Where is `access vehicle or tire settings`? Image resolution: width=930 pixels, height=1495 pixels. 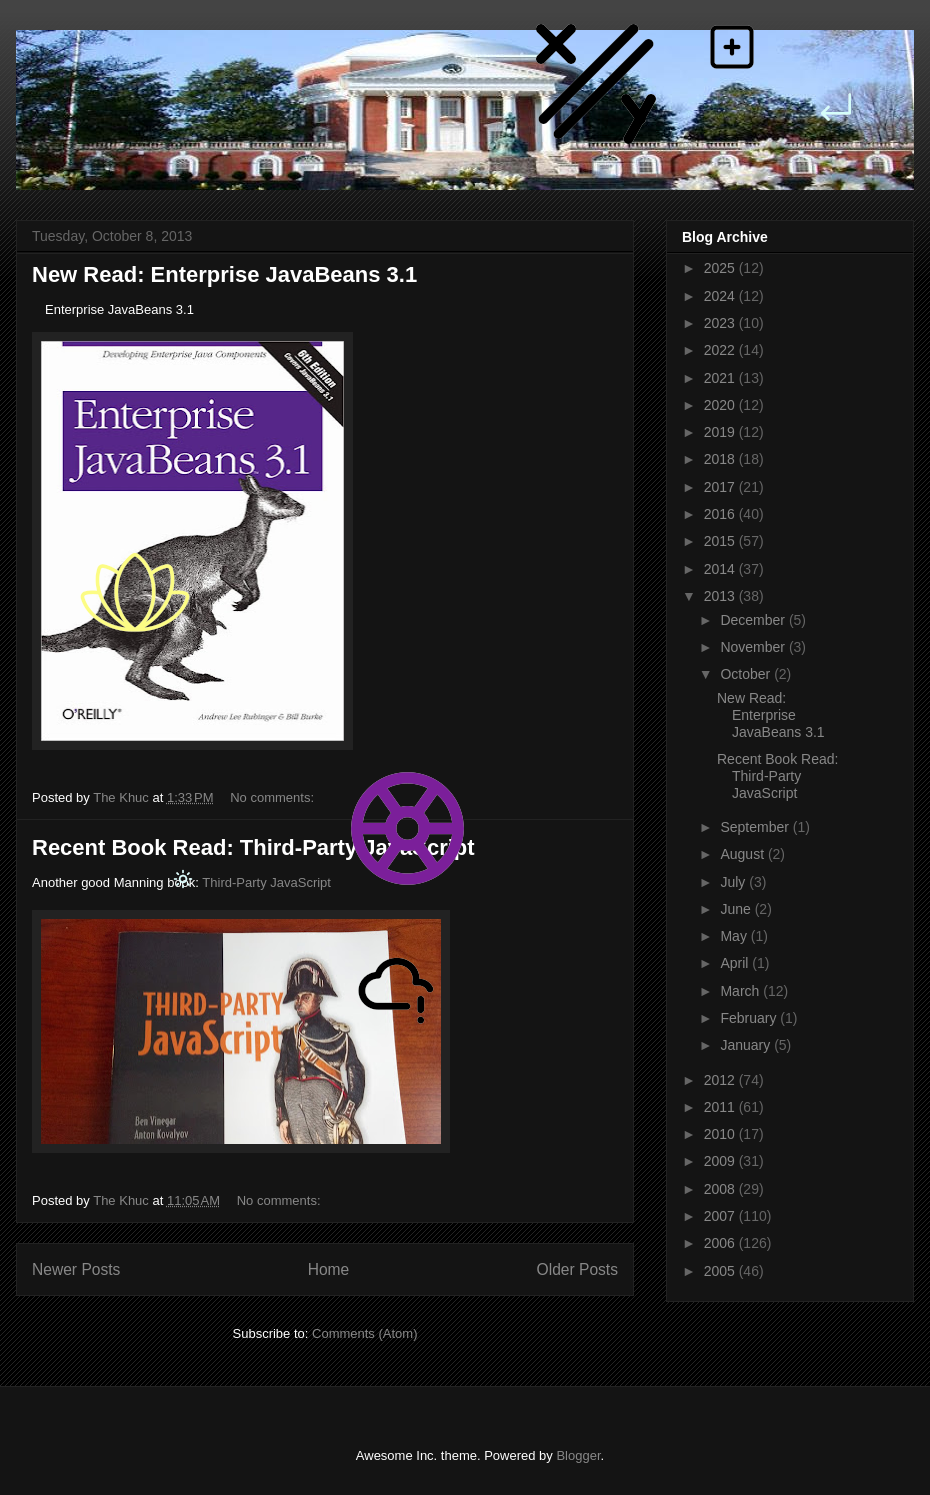
access vehicle or tire settings is located at coordinates (407, 828).